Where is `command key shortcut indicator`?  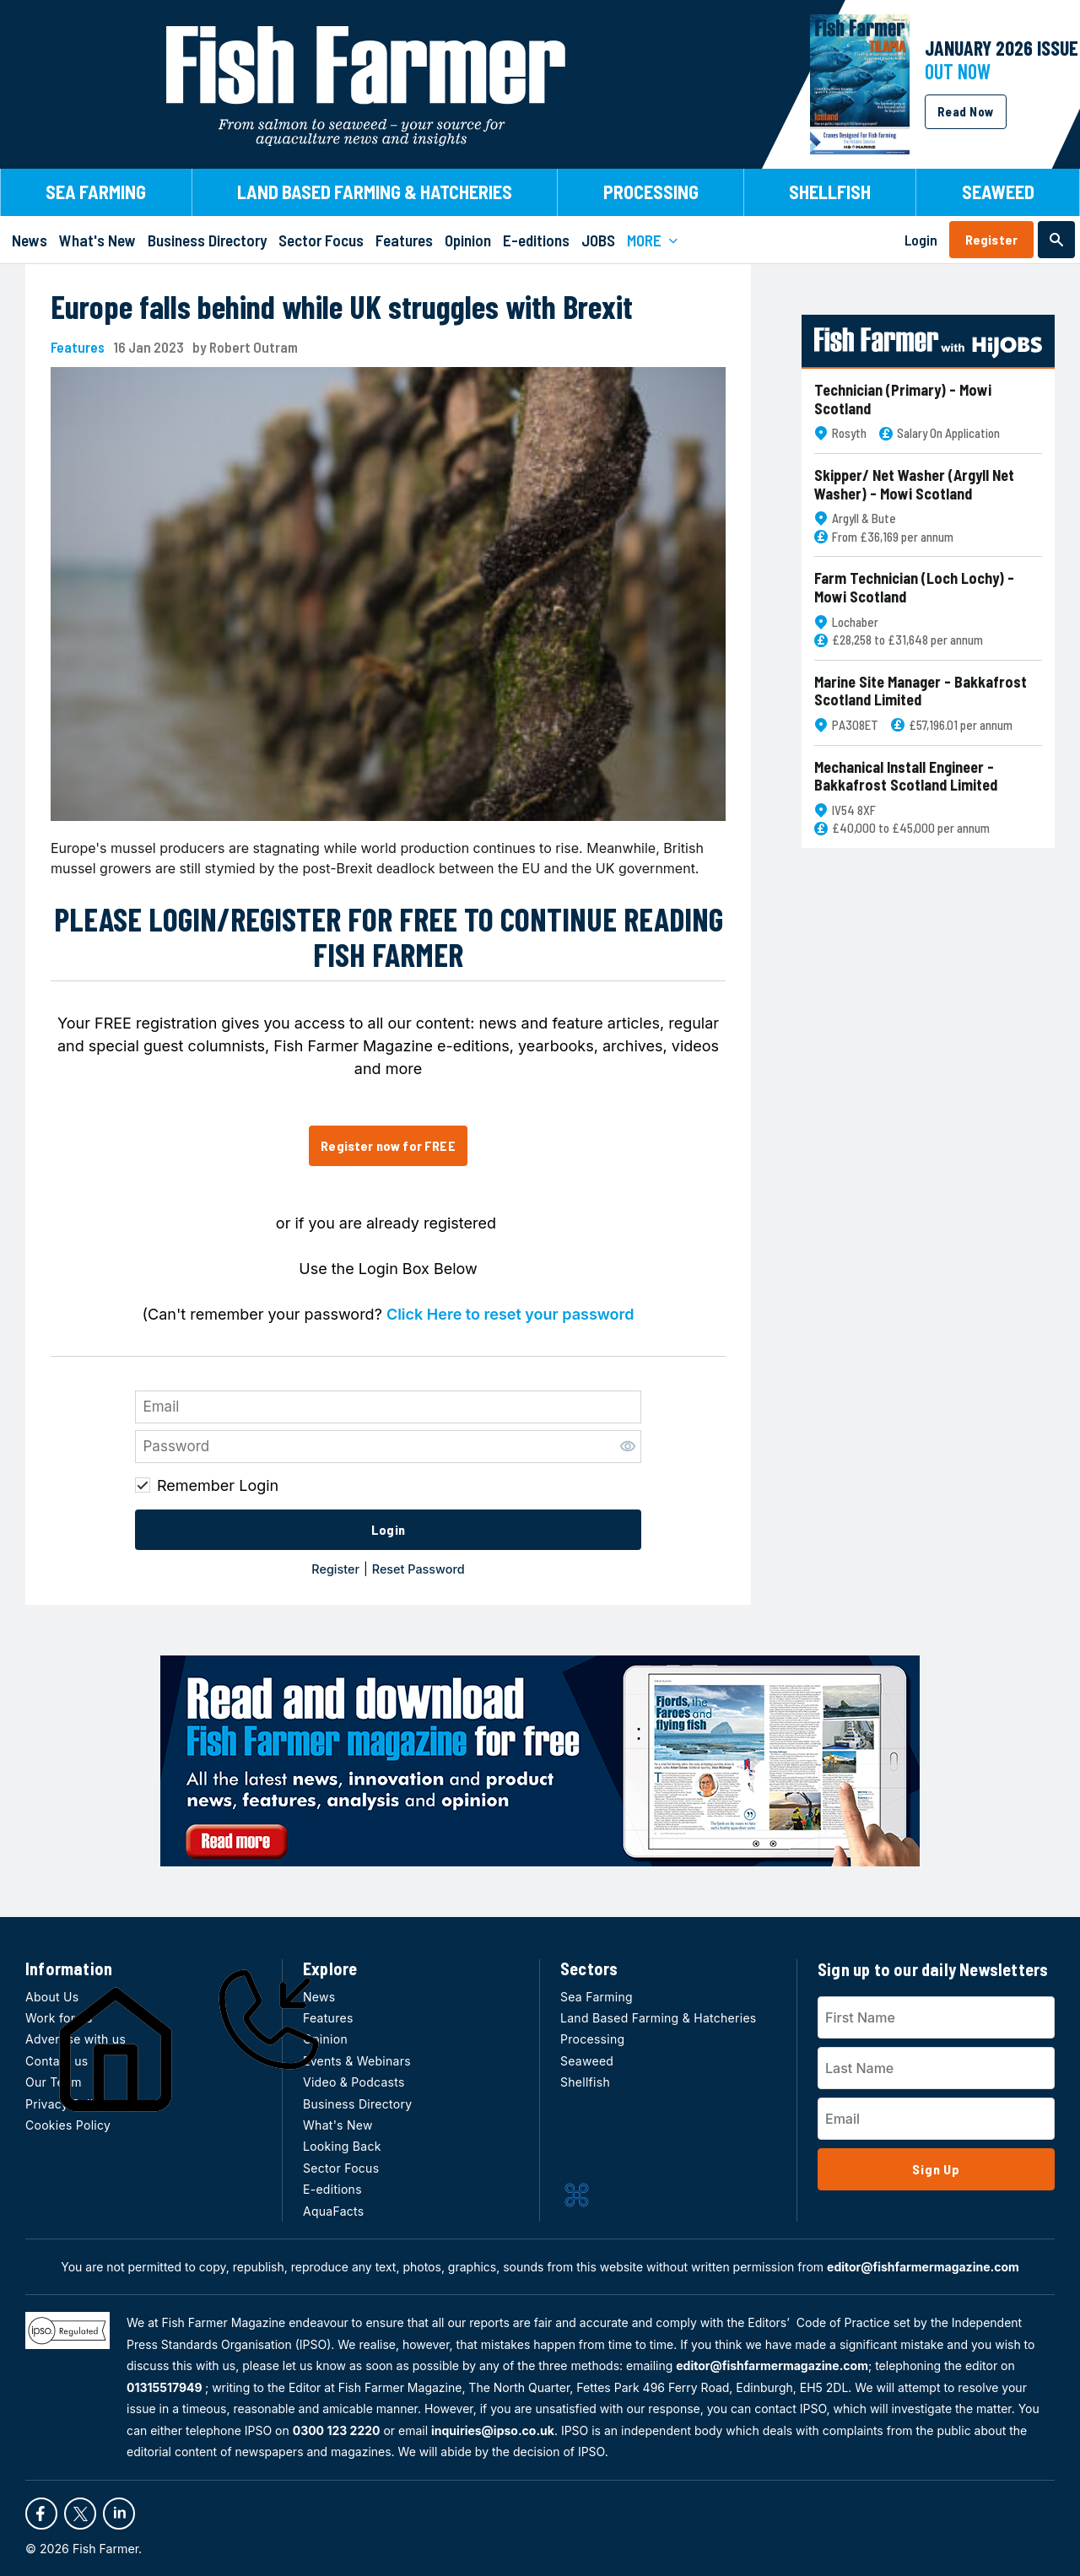 command key shortcut indicator is located at coordinates (576, 2195).